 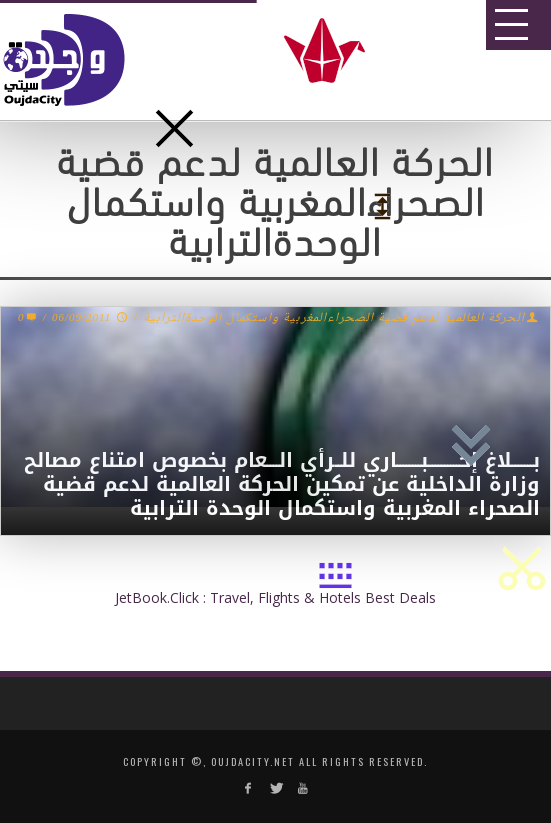 What do you see at coordinates (174, 128) in the screenshot?
I see `close or dismiss the current window` at bounding box center [174, 128].